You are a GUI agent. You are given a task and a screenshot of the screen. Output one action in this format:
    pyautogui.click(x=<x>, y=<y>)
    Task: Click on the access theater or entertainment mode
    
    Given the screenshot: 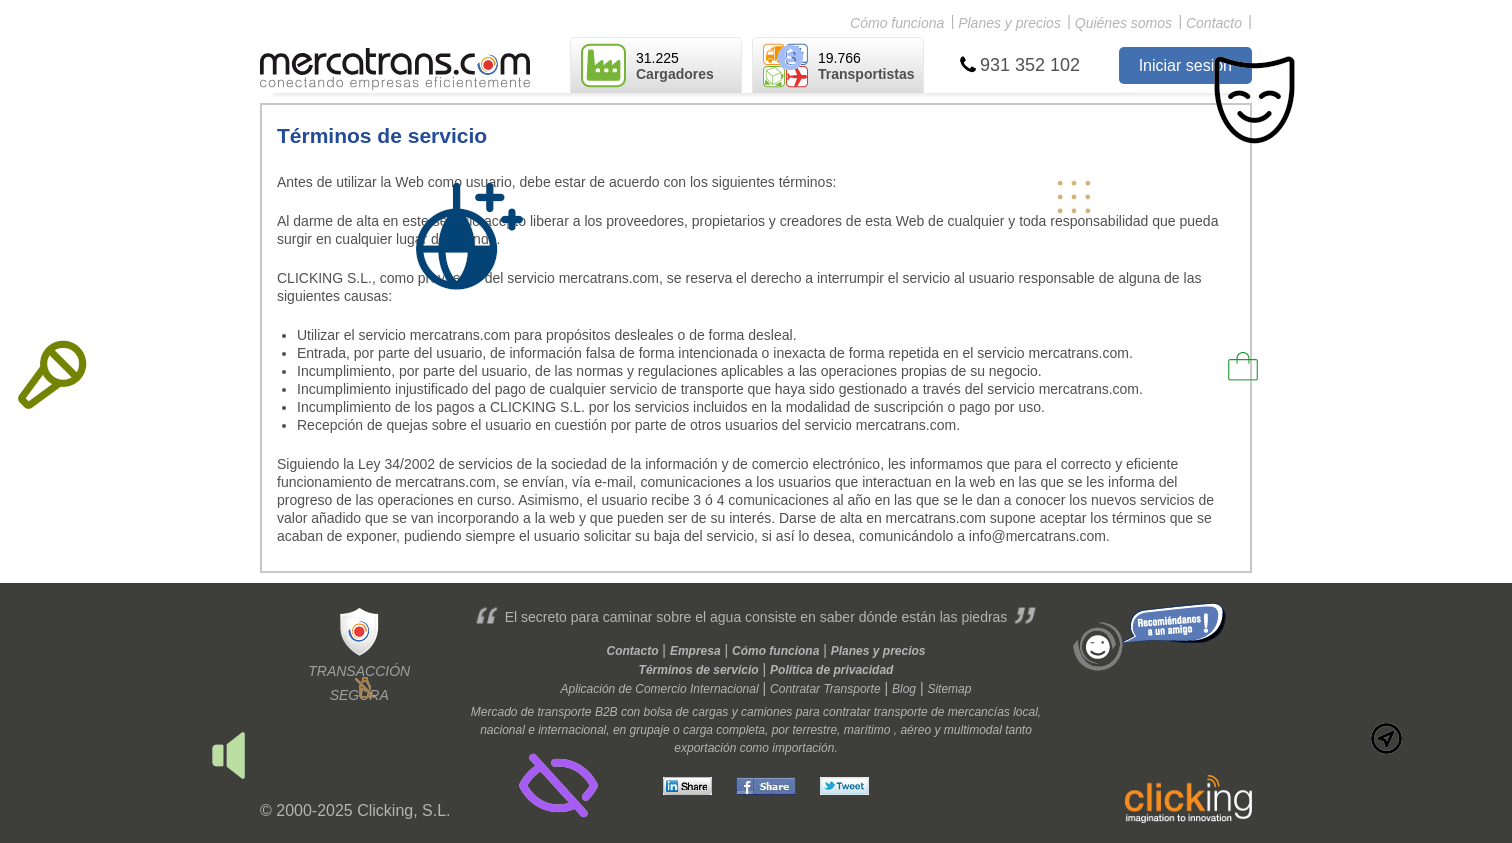 What is the action you would take?
    pyautogui.click(x=1254, y=96)
    